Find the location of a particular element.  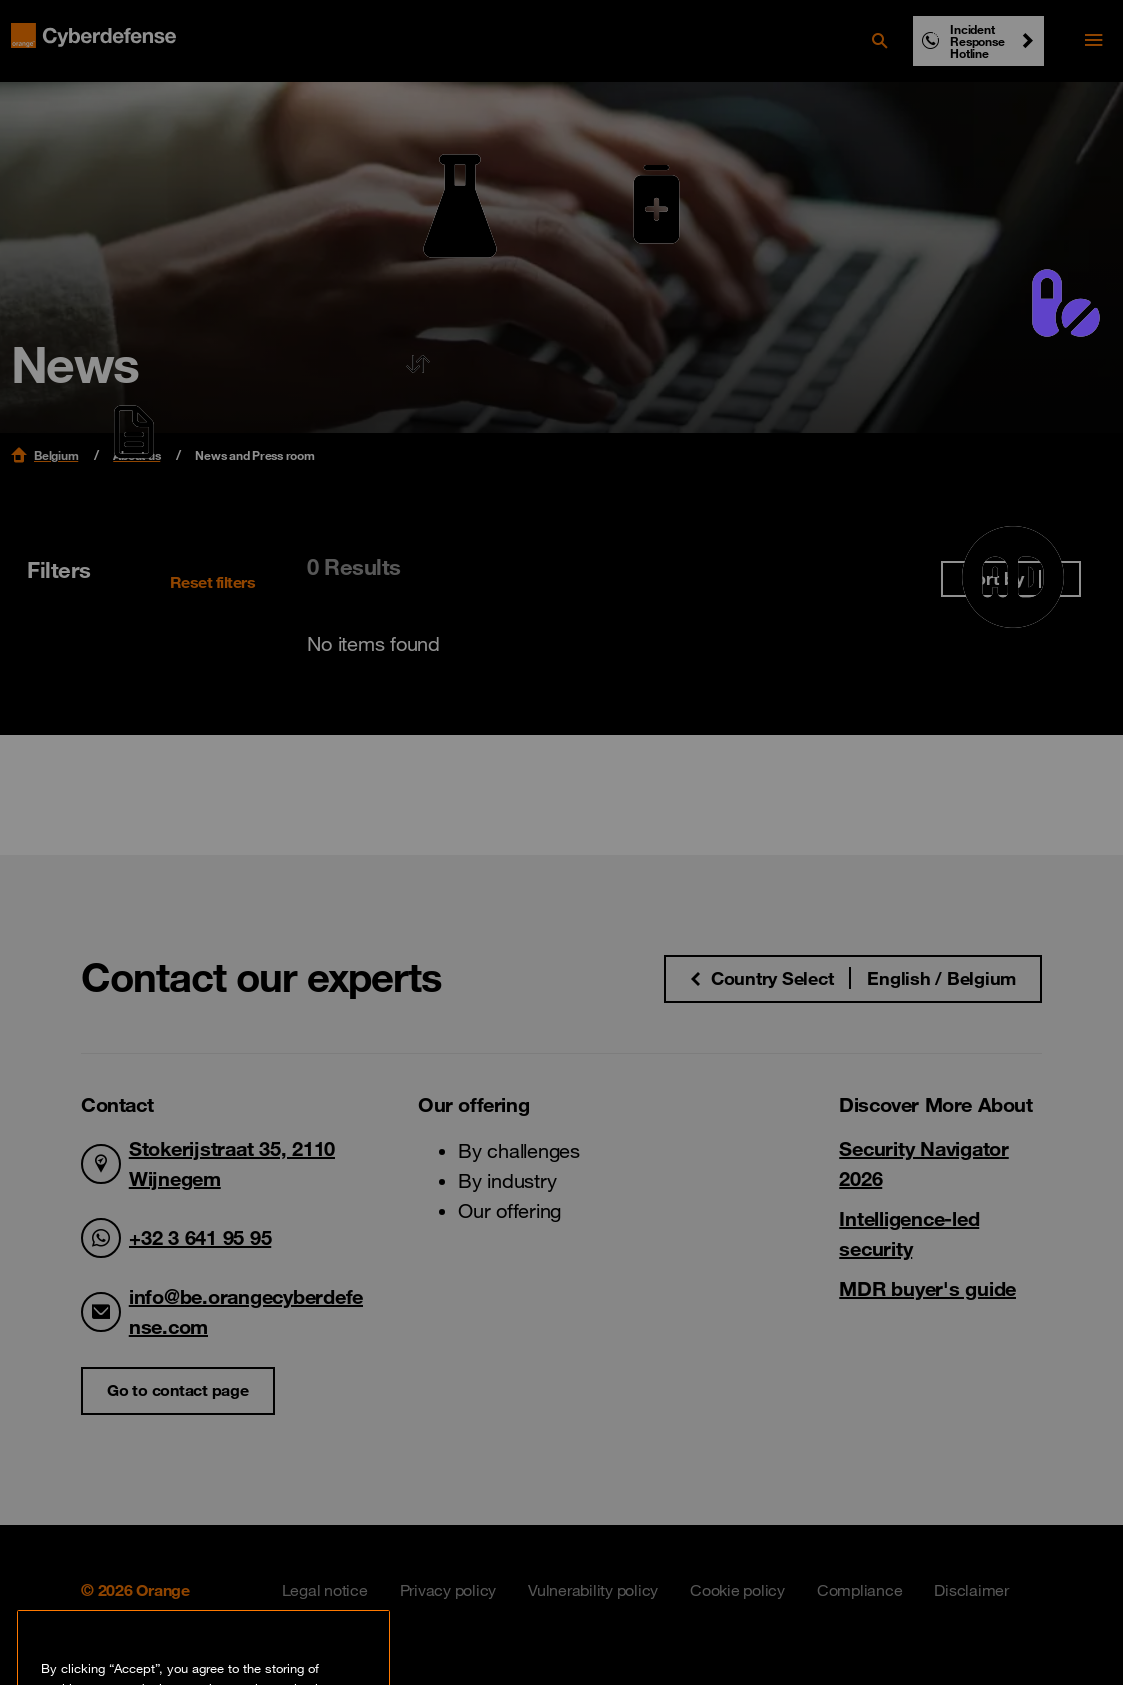

access lab or experimental features is located at coordinates (460, 206).